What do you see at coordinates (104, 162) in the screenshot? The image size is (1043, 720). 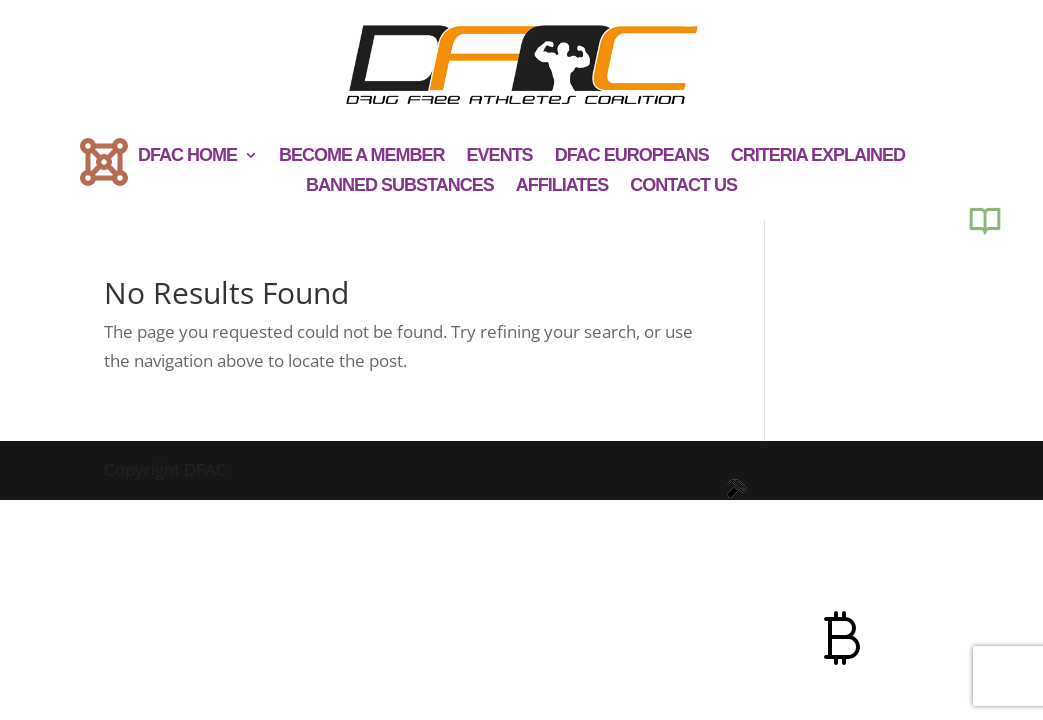 I see `view full network hierarchy` at bounding box center [104, 162].